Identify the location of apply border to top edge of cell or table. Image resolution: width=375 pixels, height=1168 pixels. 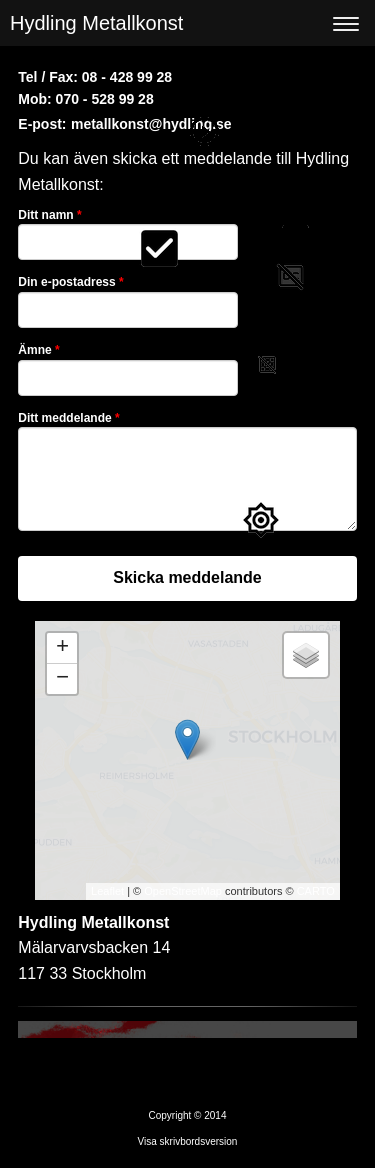
(295, 238).